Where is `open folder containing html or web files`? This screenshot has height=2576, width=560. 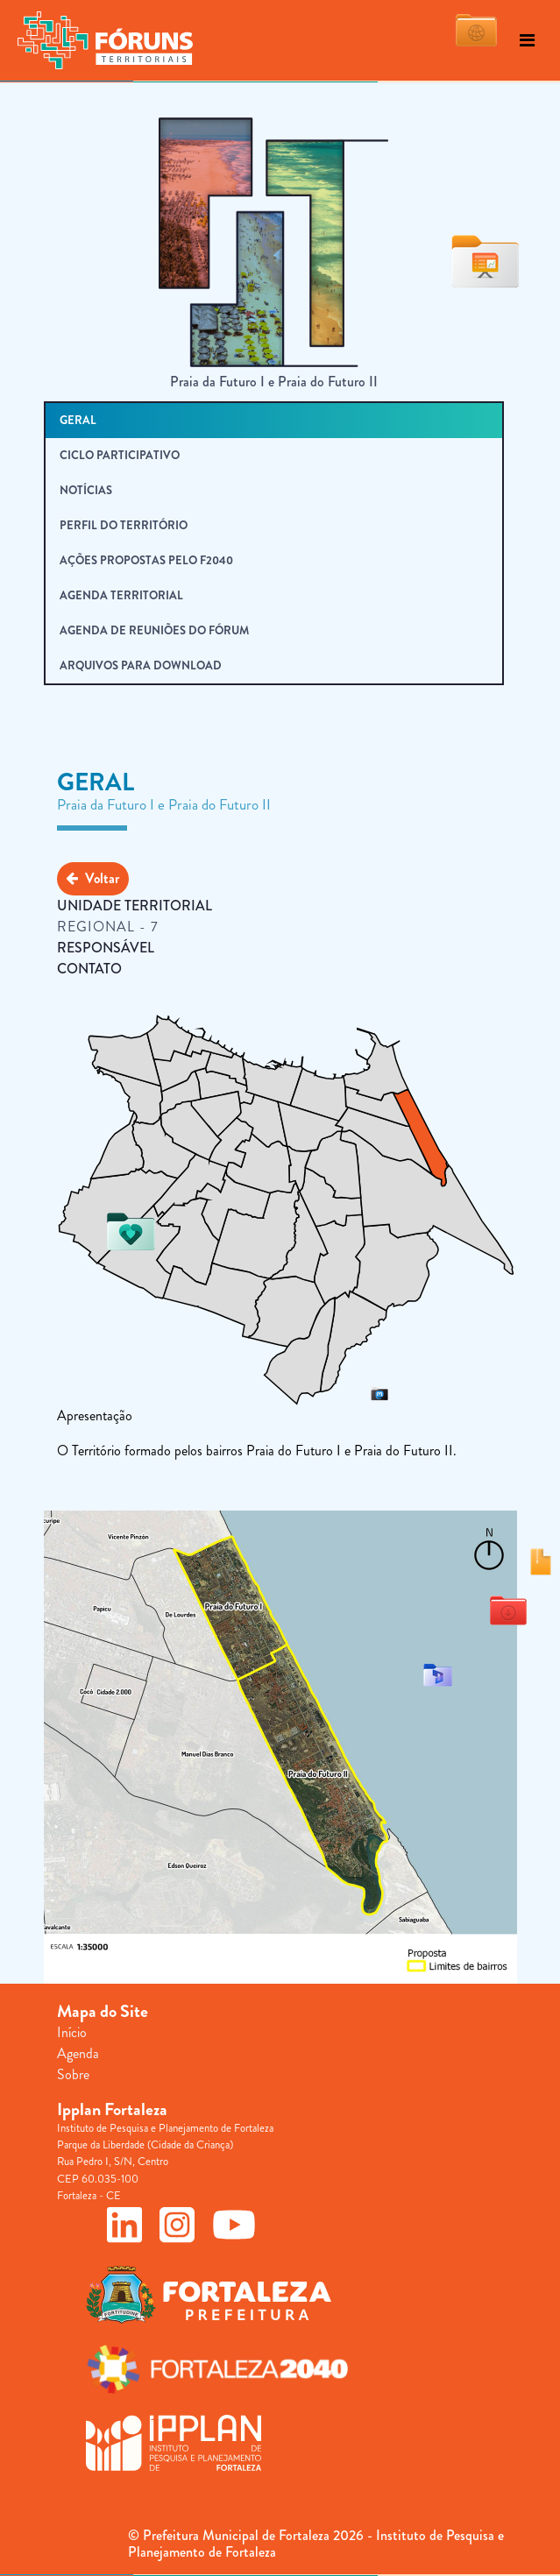
open folder containing html or web files is located at coordinates (476, 30).